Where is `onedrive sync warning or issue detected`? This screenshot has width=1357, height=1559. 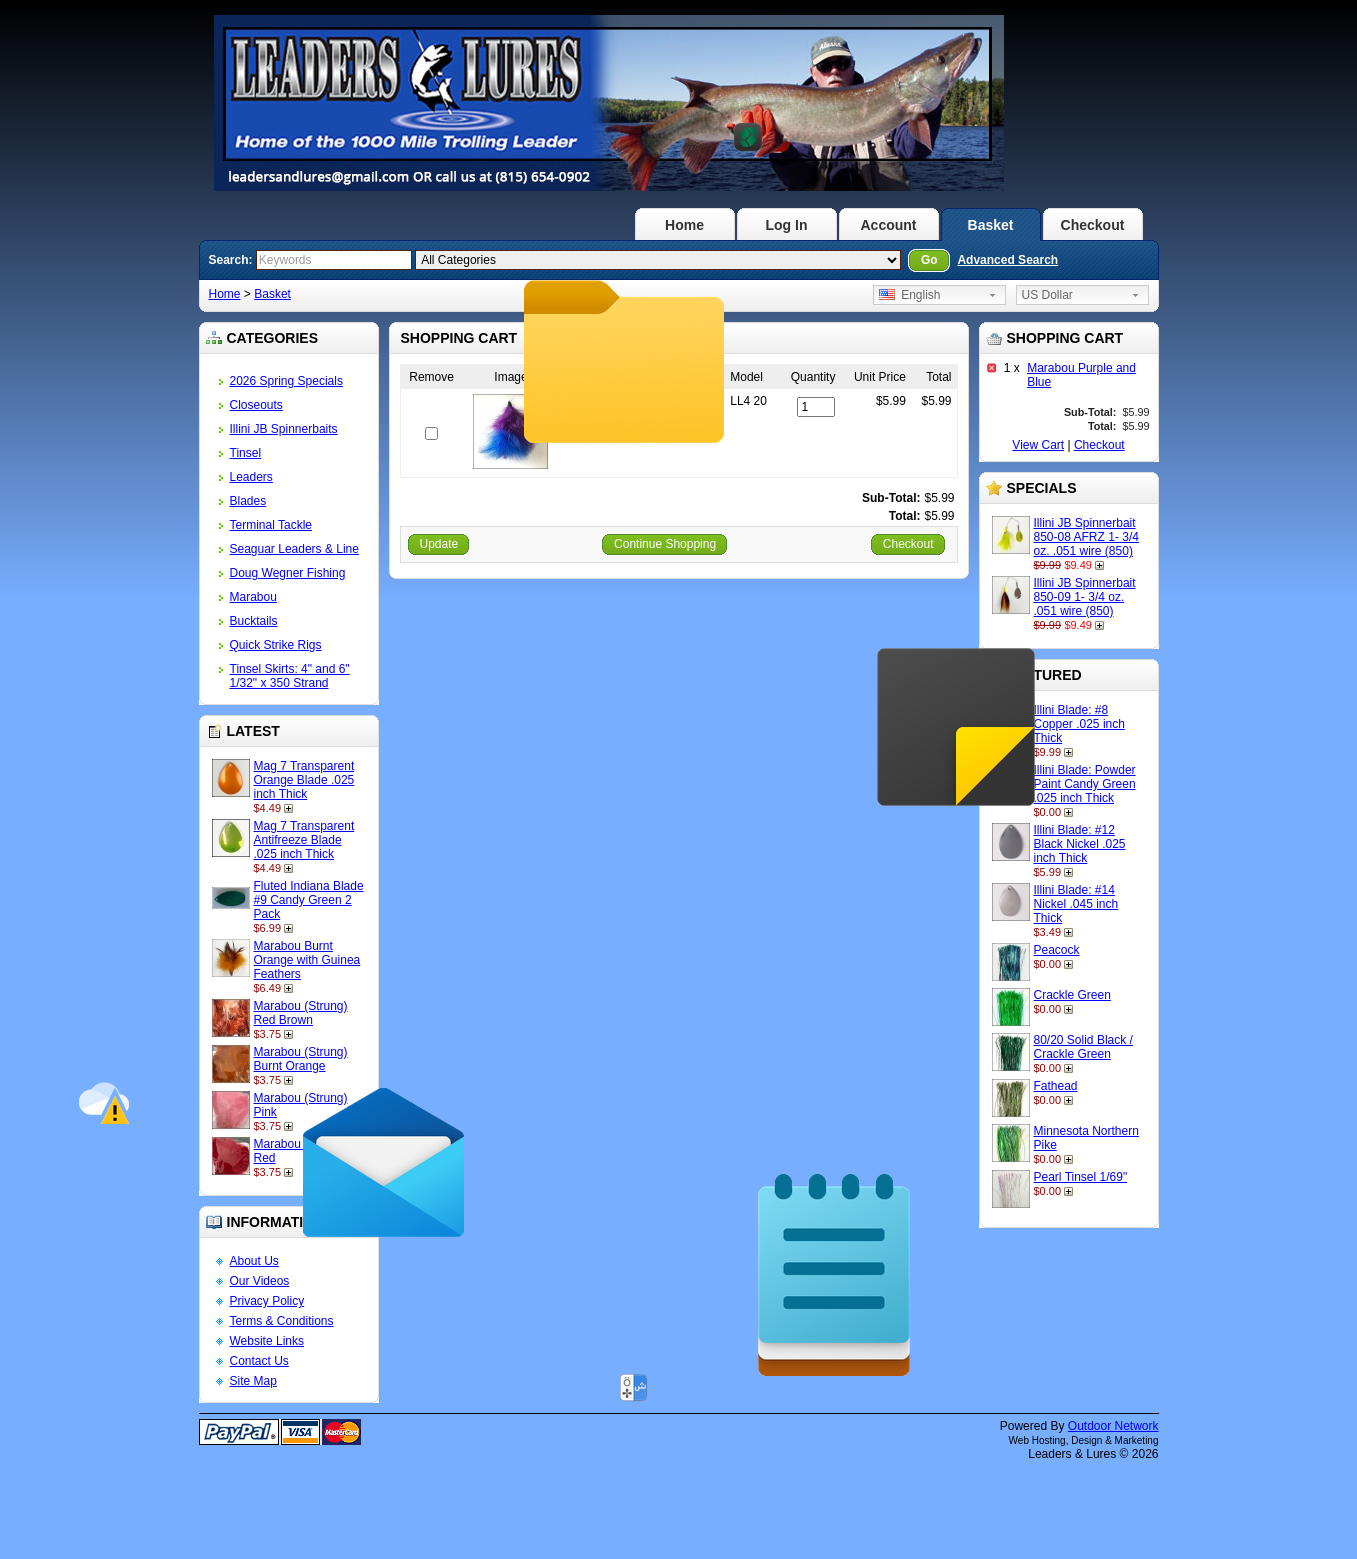 onedrive sync warning or issue detected is located at coordinates (104, 1099).